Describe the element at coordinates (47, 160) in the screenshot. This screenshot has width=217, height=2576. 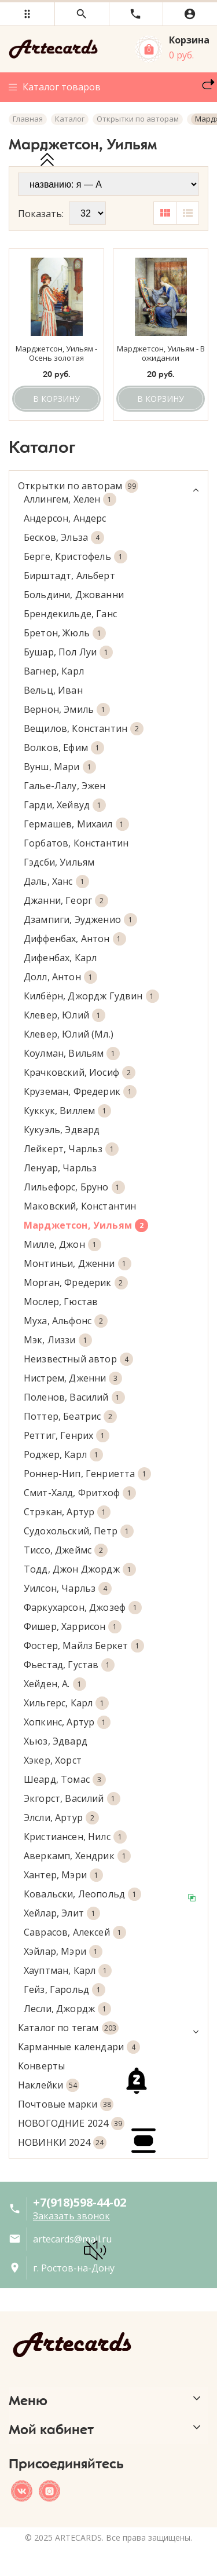
I see `scroll to top of page` at that location.